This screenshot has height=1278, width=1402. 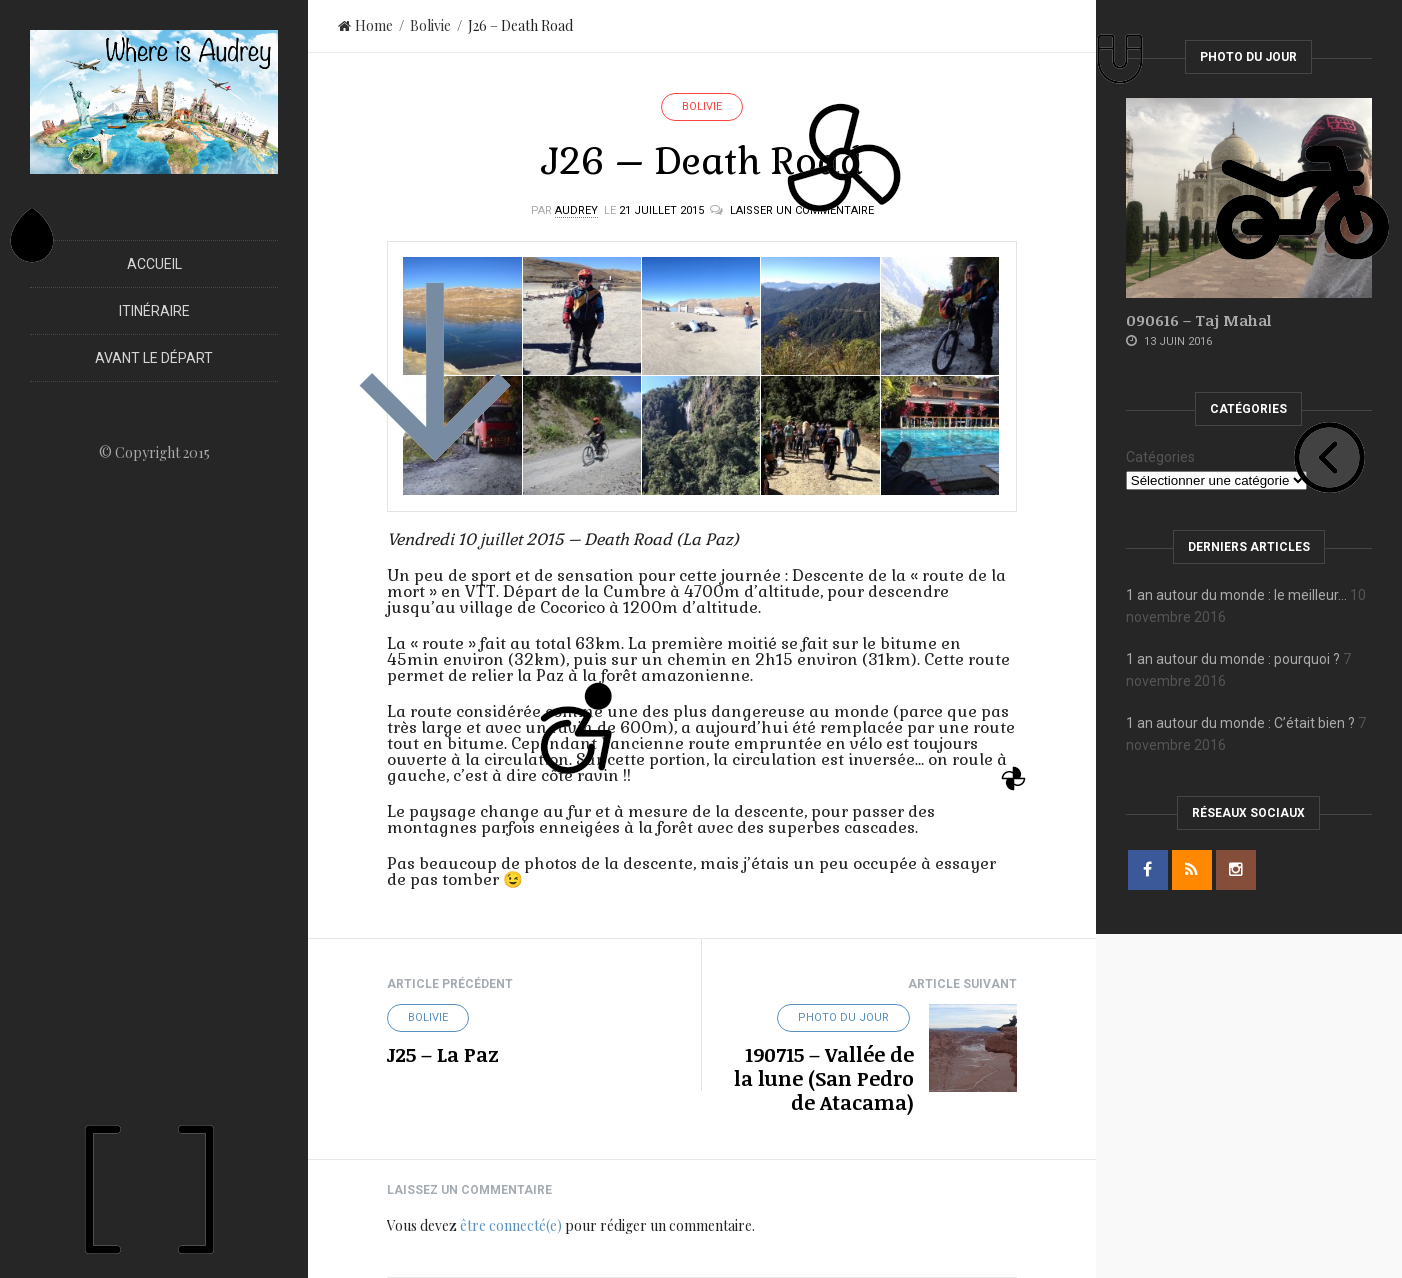 What do you see at coordinates (32, 237) in the screenshot?
I see `indicates water or liquid-related feature` at bounding box center [32, 237].